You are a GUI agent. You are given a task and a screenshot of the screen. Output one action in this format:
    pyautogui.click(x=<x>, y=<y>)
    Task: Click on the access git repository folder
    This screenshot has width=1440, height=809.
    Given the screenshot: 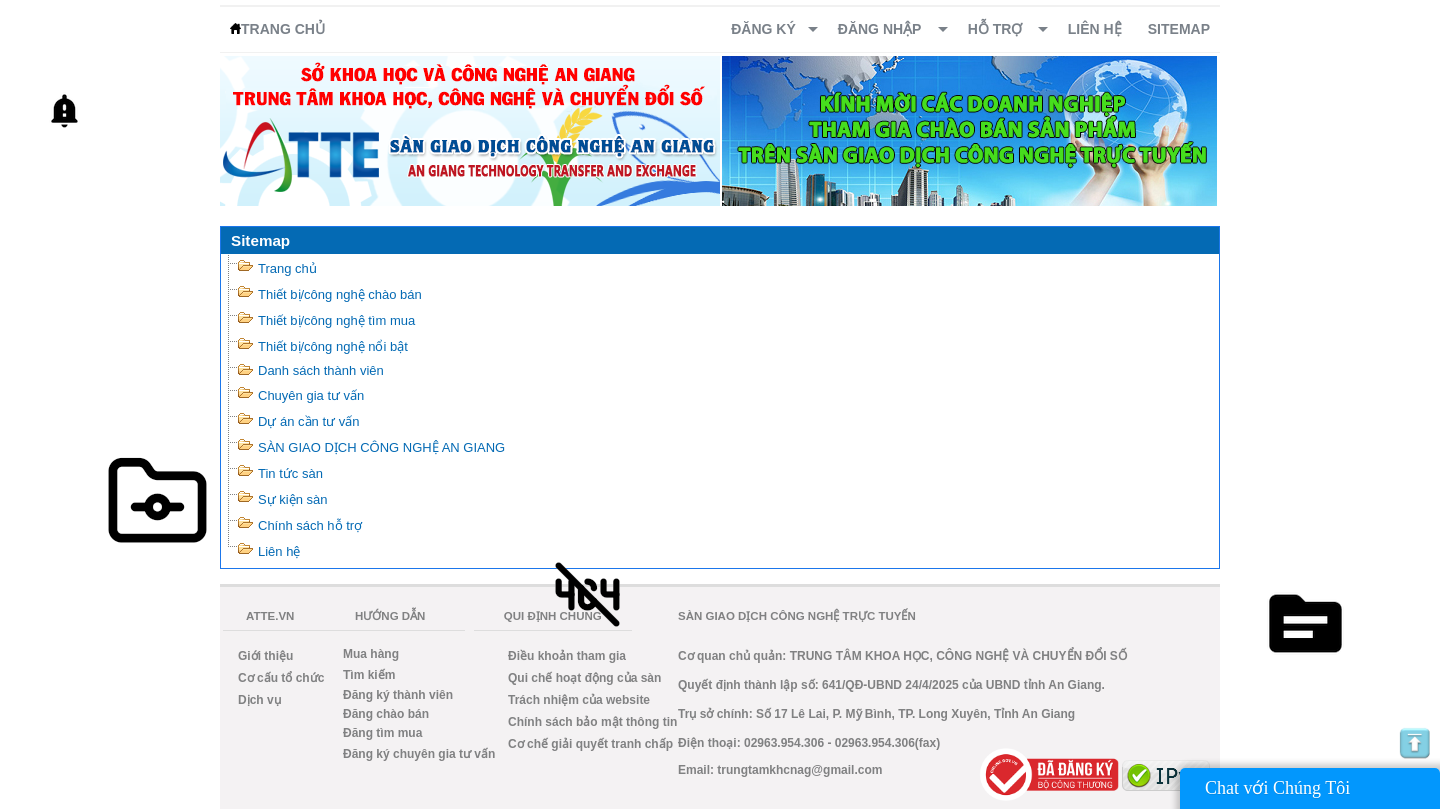 What is the action you would take?
    pyautogui.click(x=157, y=502)
    